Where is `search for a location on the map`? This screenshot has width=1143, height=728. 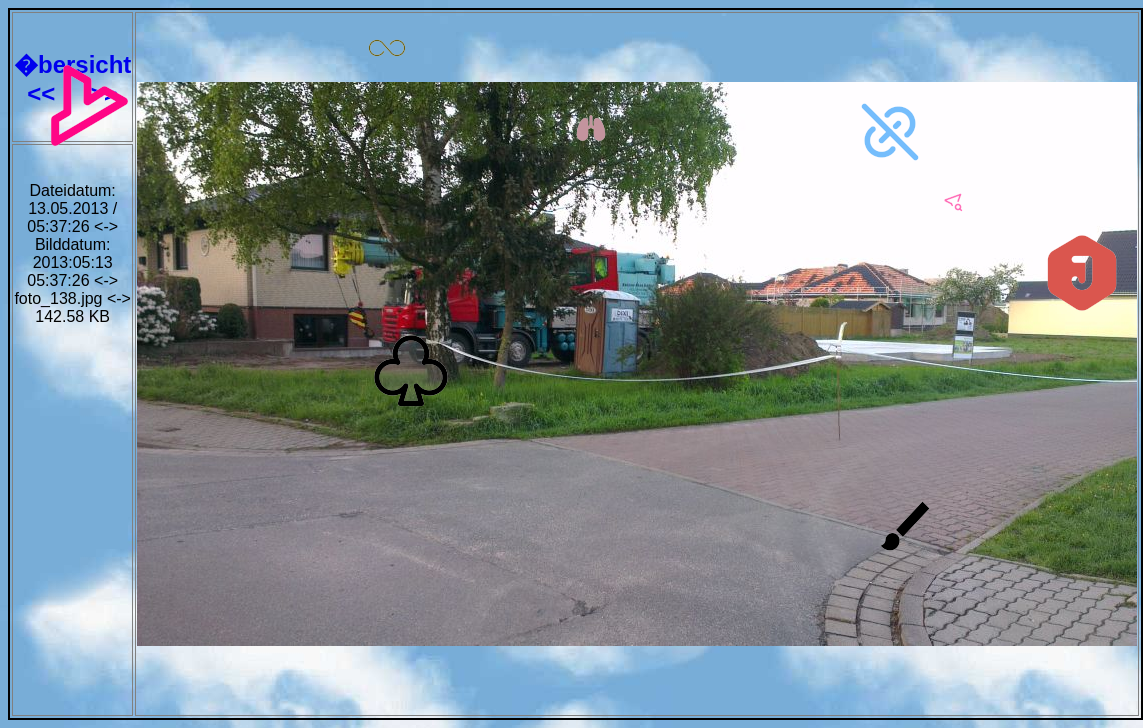 search for a location on the map is located at coordinates (953, 202).